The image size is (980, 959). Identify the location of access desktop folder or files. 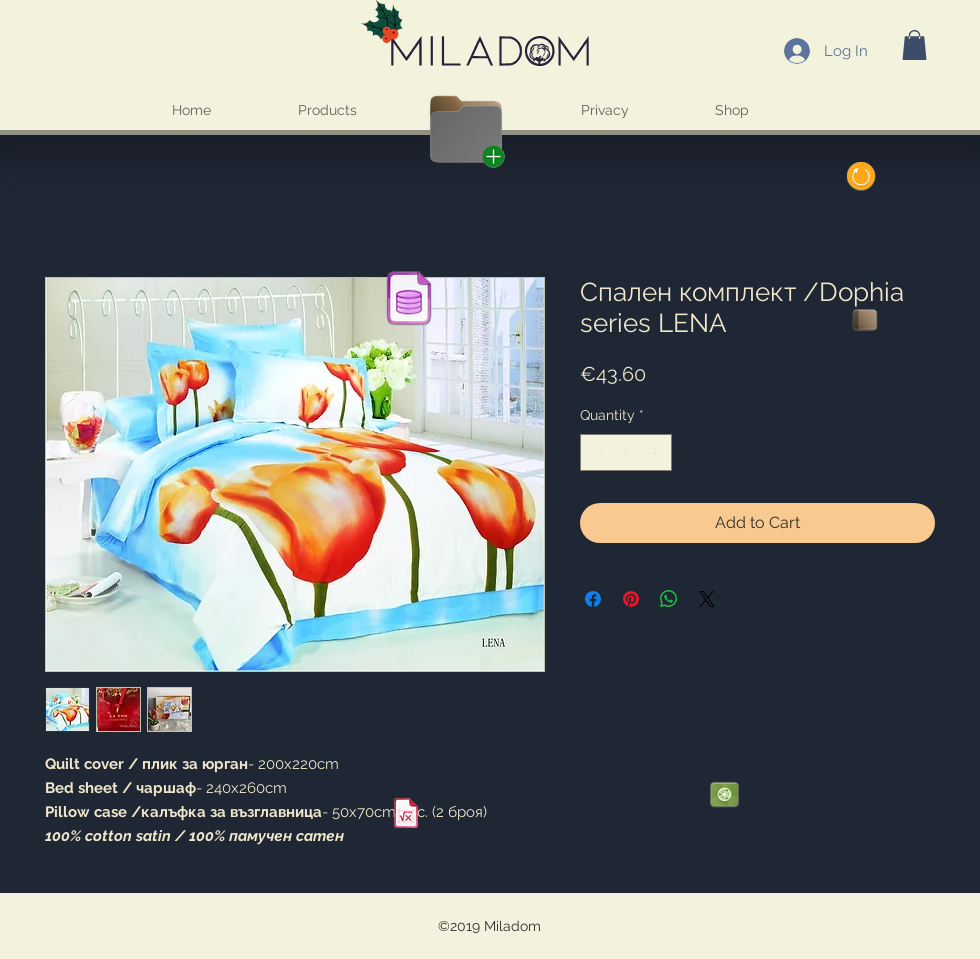
(865, 319).